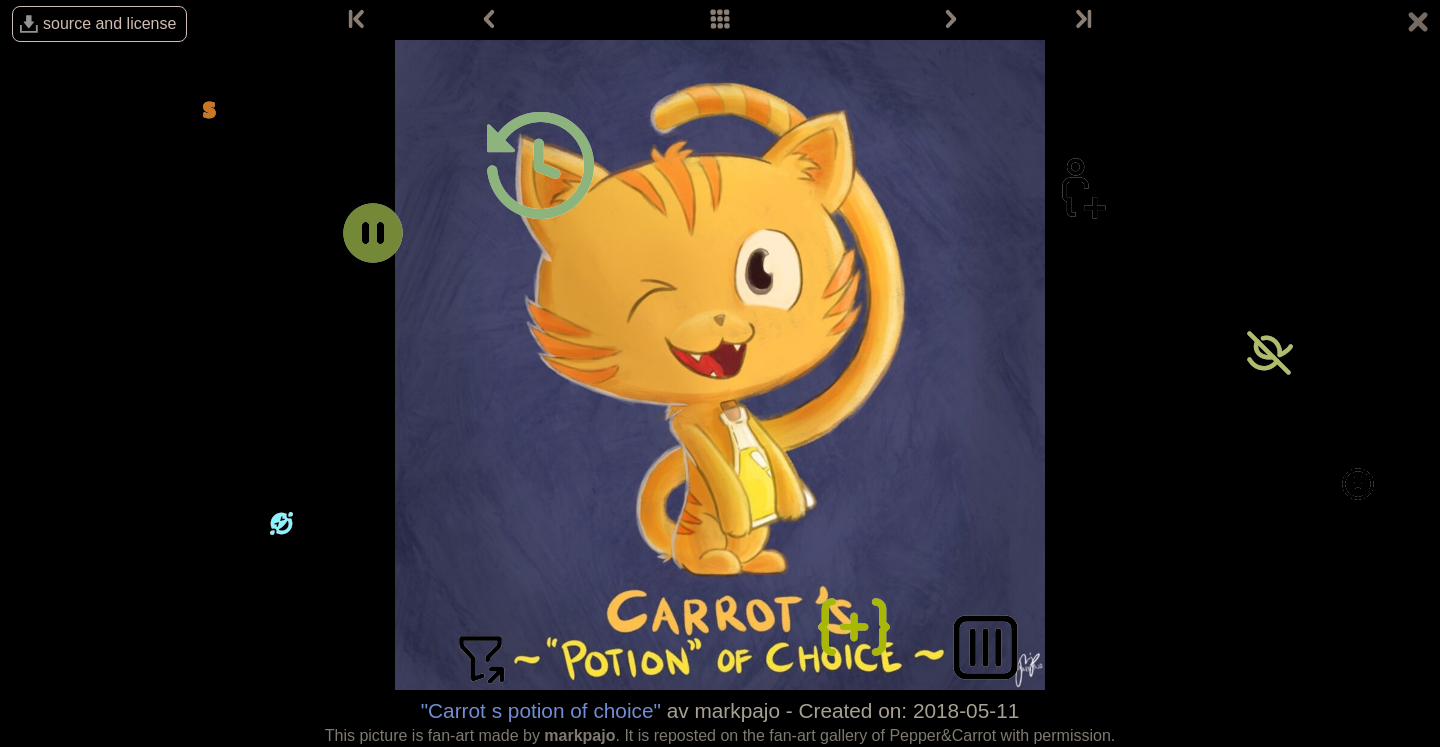 This screenshot has height=747, width=1440. What do you see at coordinates (540, 165) in the screenshot?
I see `view history or recent activity` at bounding box center [540, 165].